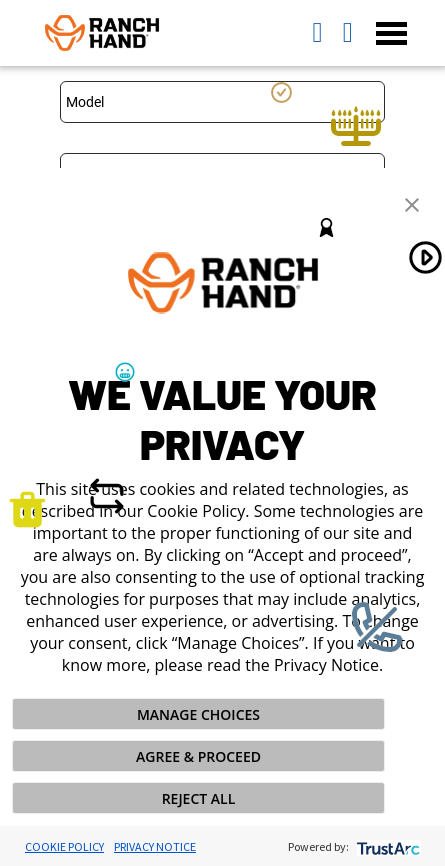 This screenshot has height=866, width=445. I want to click on indicates Hanukkah-related content or events, so click(356, 126).